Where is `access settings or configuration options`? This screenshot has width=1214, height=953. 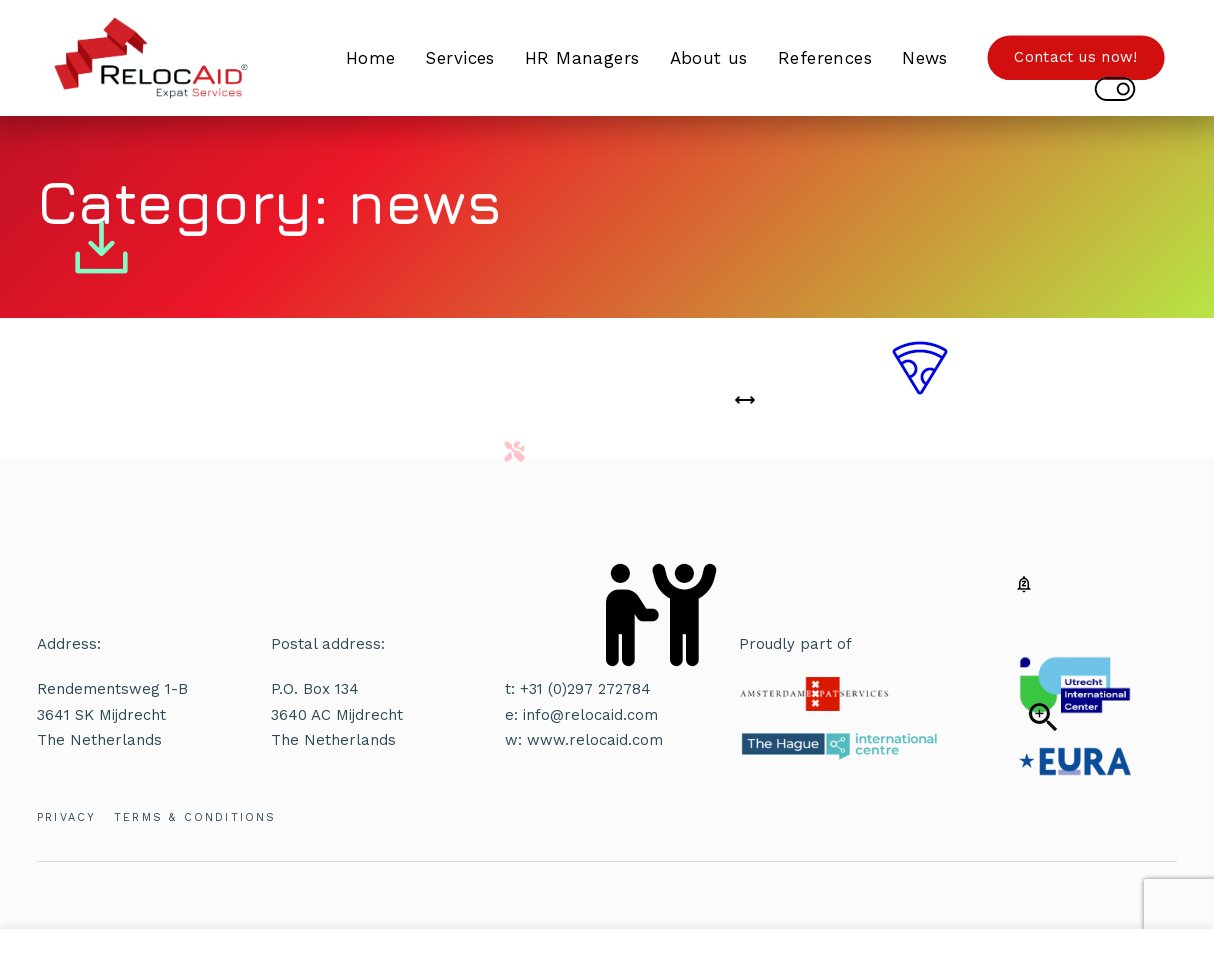
access settings or configuration options is located at coordinates (514, 451).